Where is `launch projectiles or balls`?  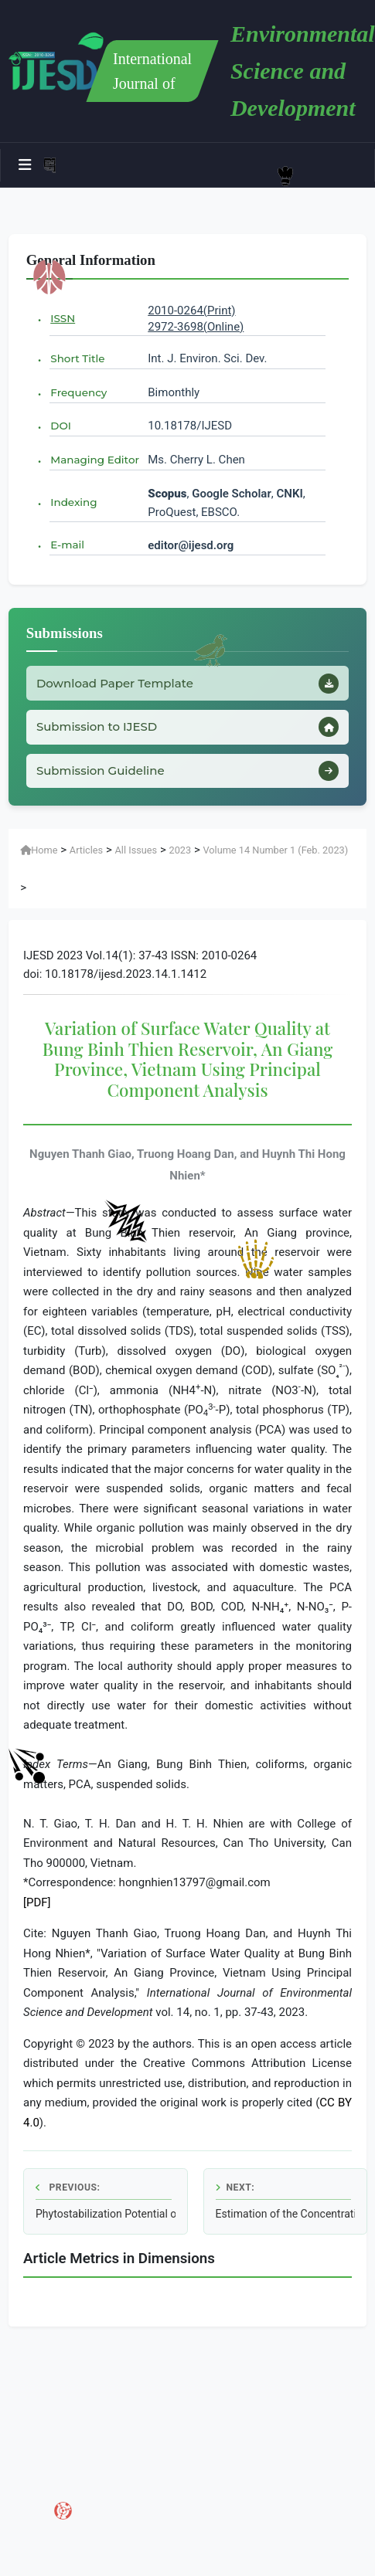
launch projectiles or balls is located at coordinates (27, 1765).